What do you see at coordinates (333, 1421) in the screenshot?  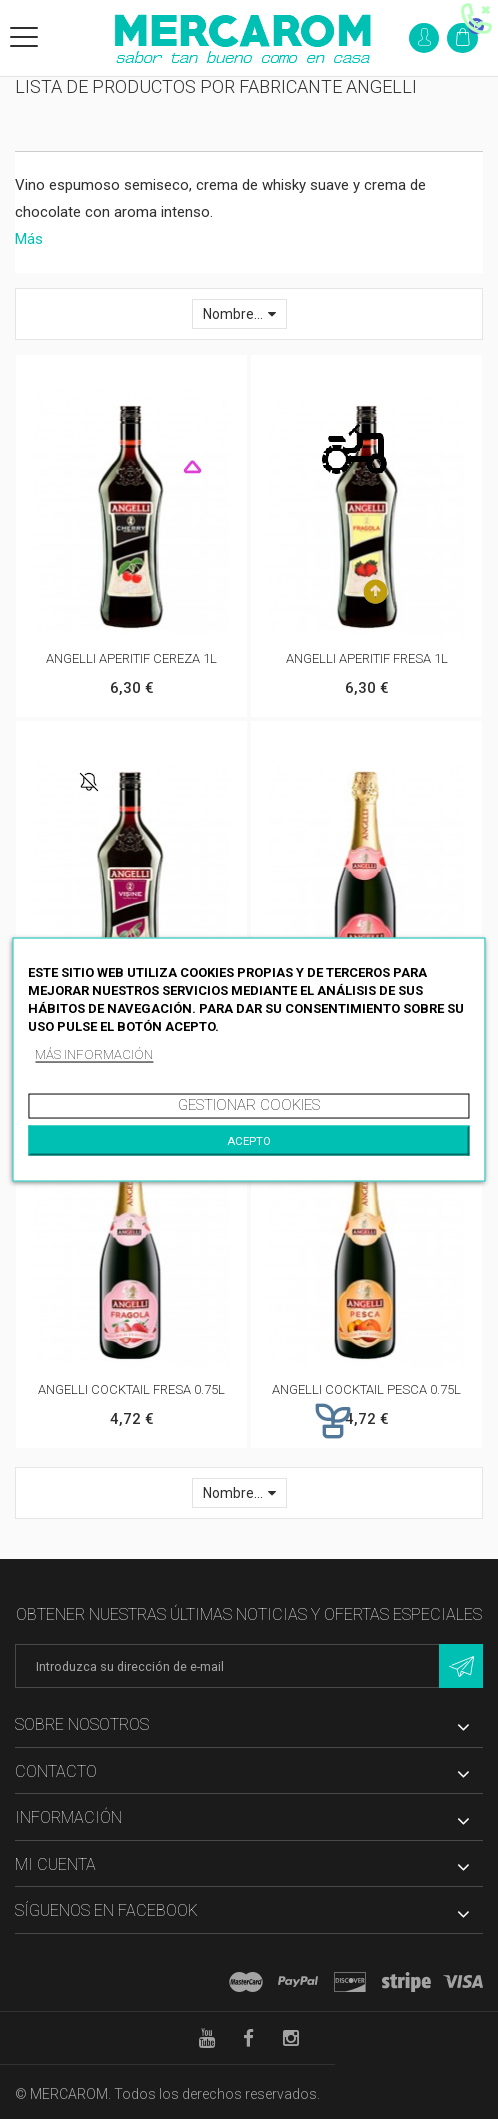 I see `view plant care or gardening features` at bounding box center [333, 1421].